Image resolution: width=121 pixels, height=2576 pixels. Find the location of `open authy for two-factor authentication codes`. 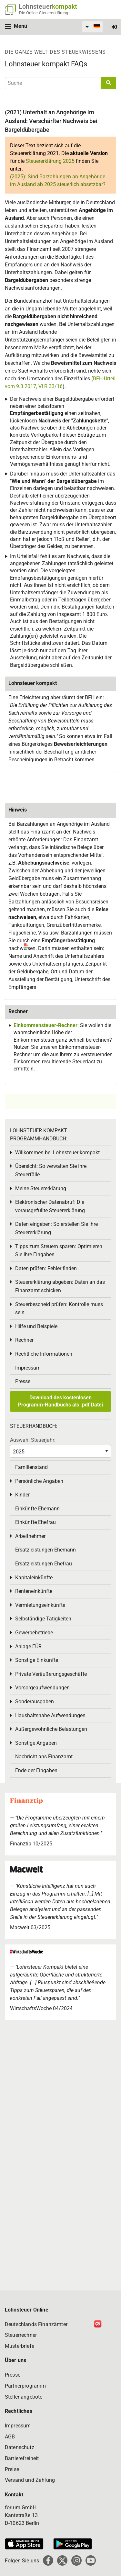

open authy for two-factor authentication codes is located at coordinates (98, 2324).